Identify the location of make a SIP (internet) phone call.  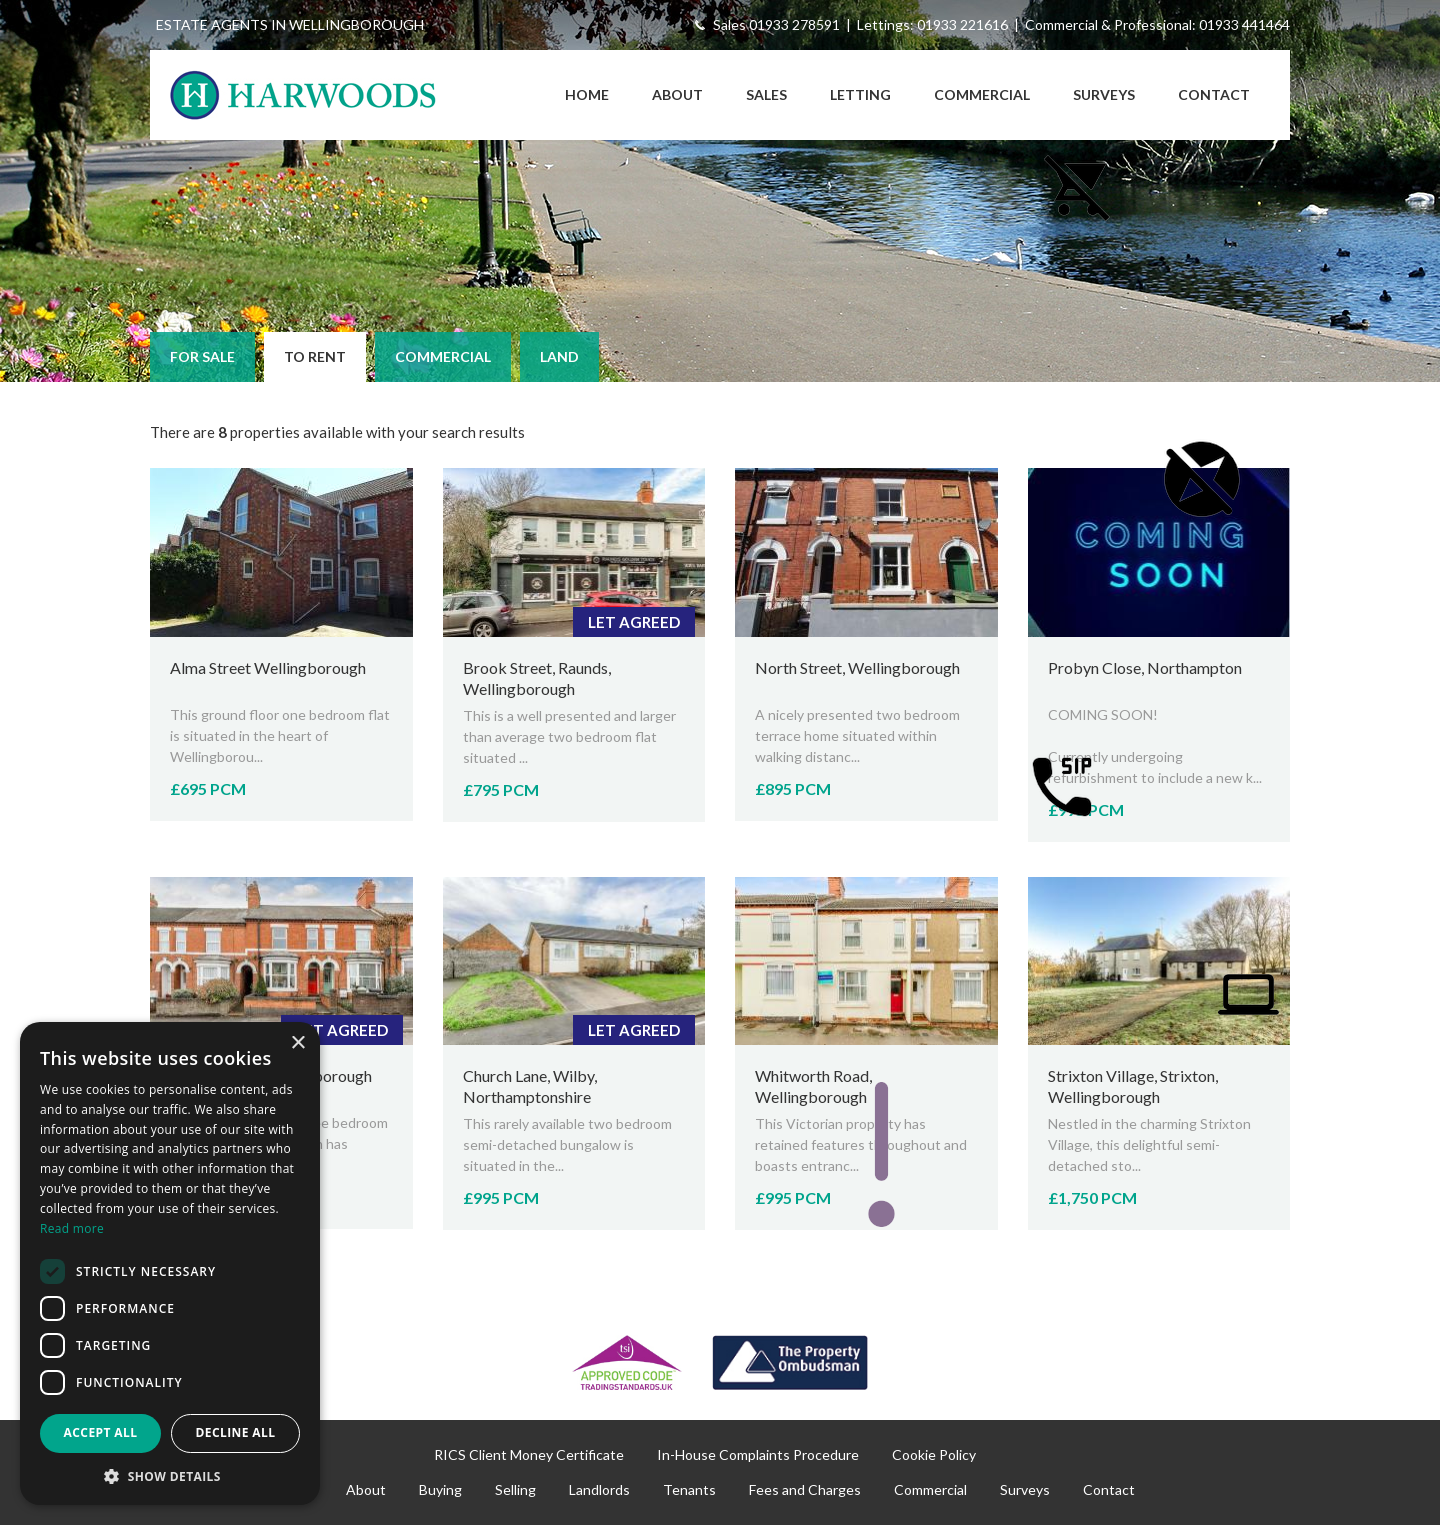
(1062, 787).